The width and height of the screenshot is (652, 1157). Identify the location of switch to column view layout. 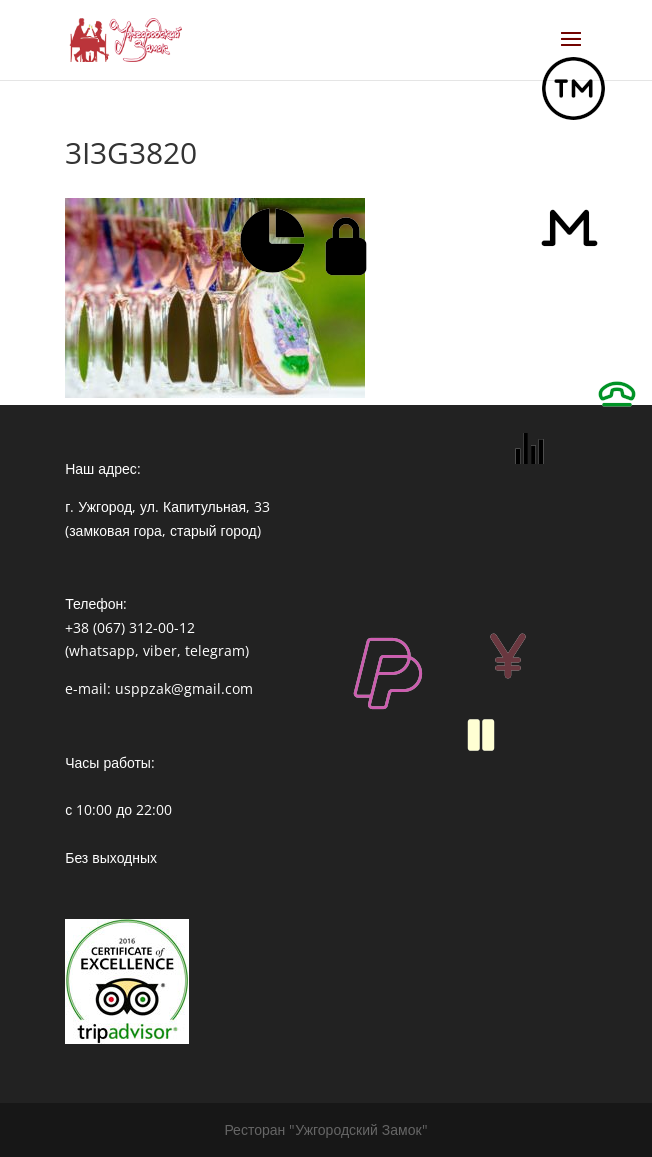
(481, 735).